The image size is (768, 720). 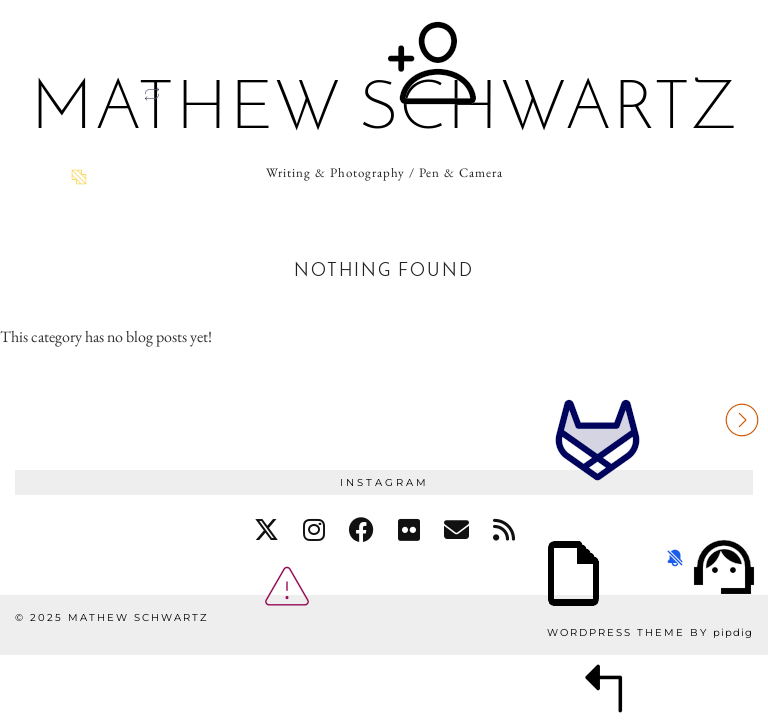 What do you see at coordinates (152, 94) in the screenshot?
I see `toggle repeat mode for media playback` at bounding box center [152, 94].